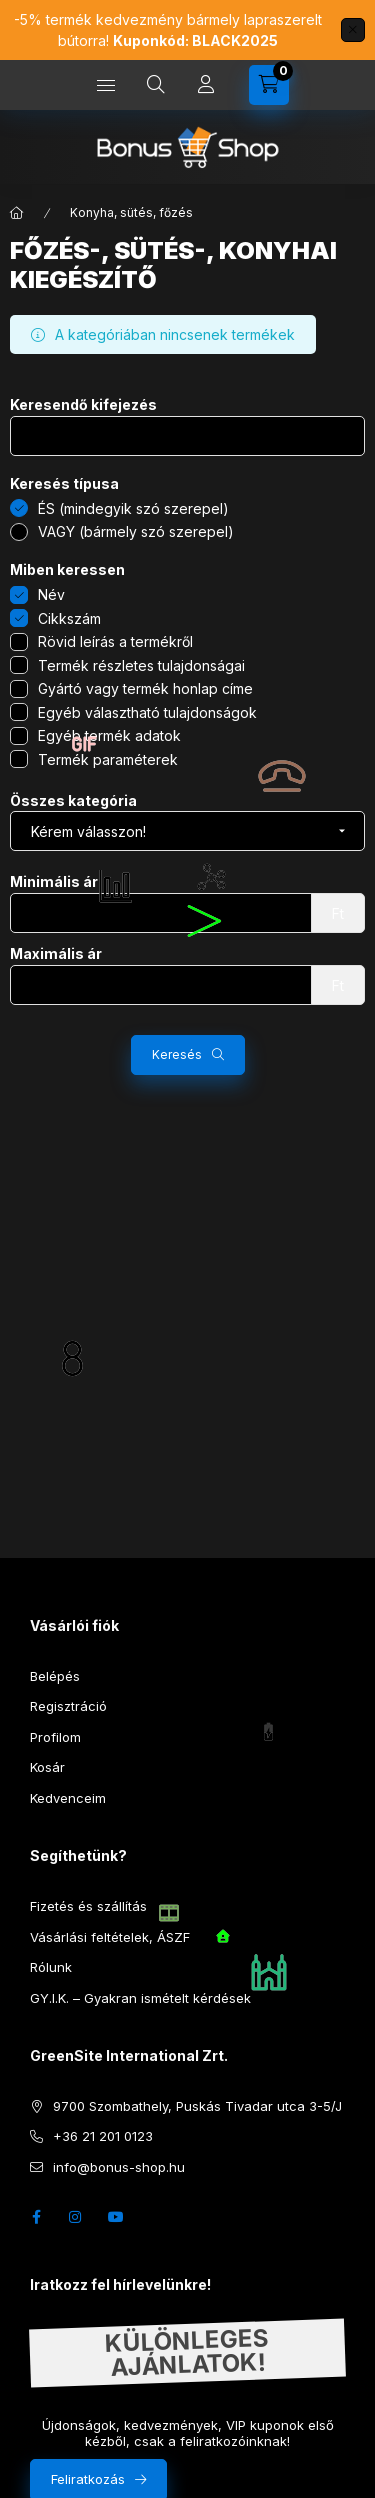 The width and height of the screenshot is (375, 2498). Describe the element at coordinates (72, 1358) in the screenshot. I see `indicates the number eight in a sequence or list` at that location.